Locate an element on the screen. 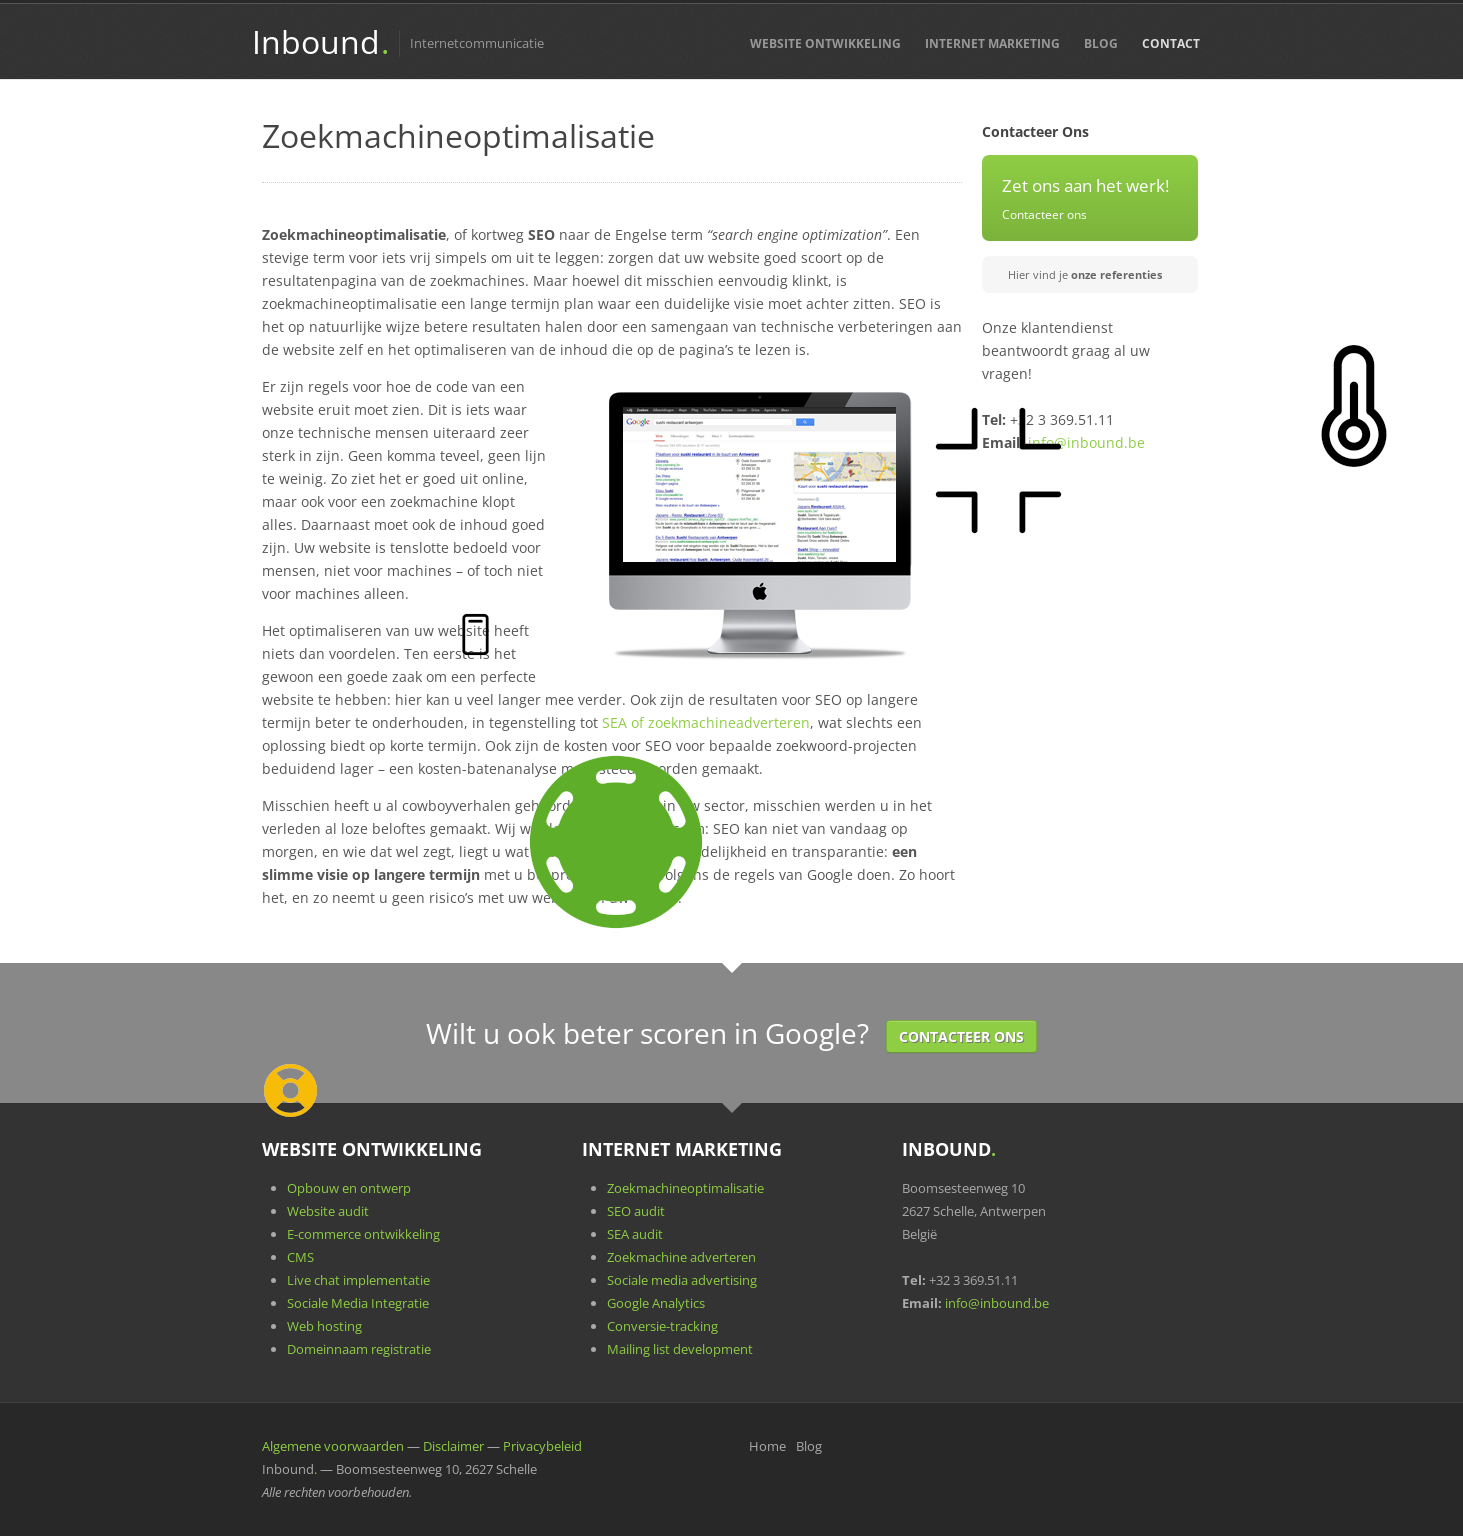 This screenshot has height=1536, width=1463. exit fullscreen mode is located at coordinates (998, 470).